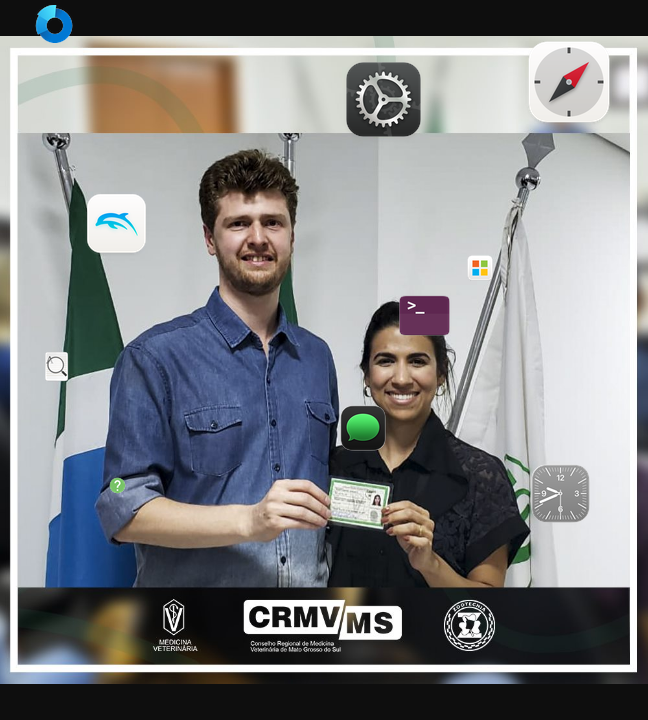  Describe the element at coordinates (54, 24) in the screenshot. I see `open the pricing app` at that location.